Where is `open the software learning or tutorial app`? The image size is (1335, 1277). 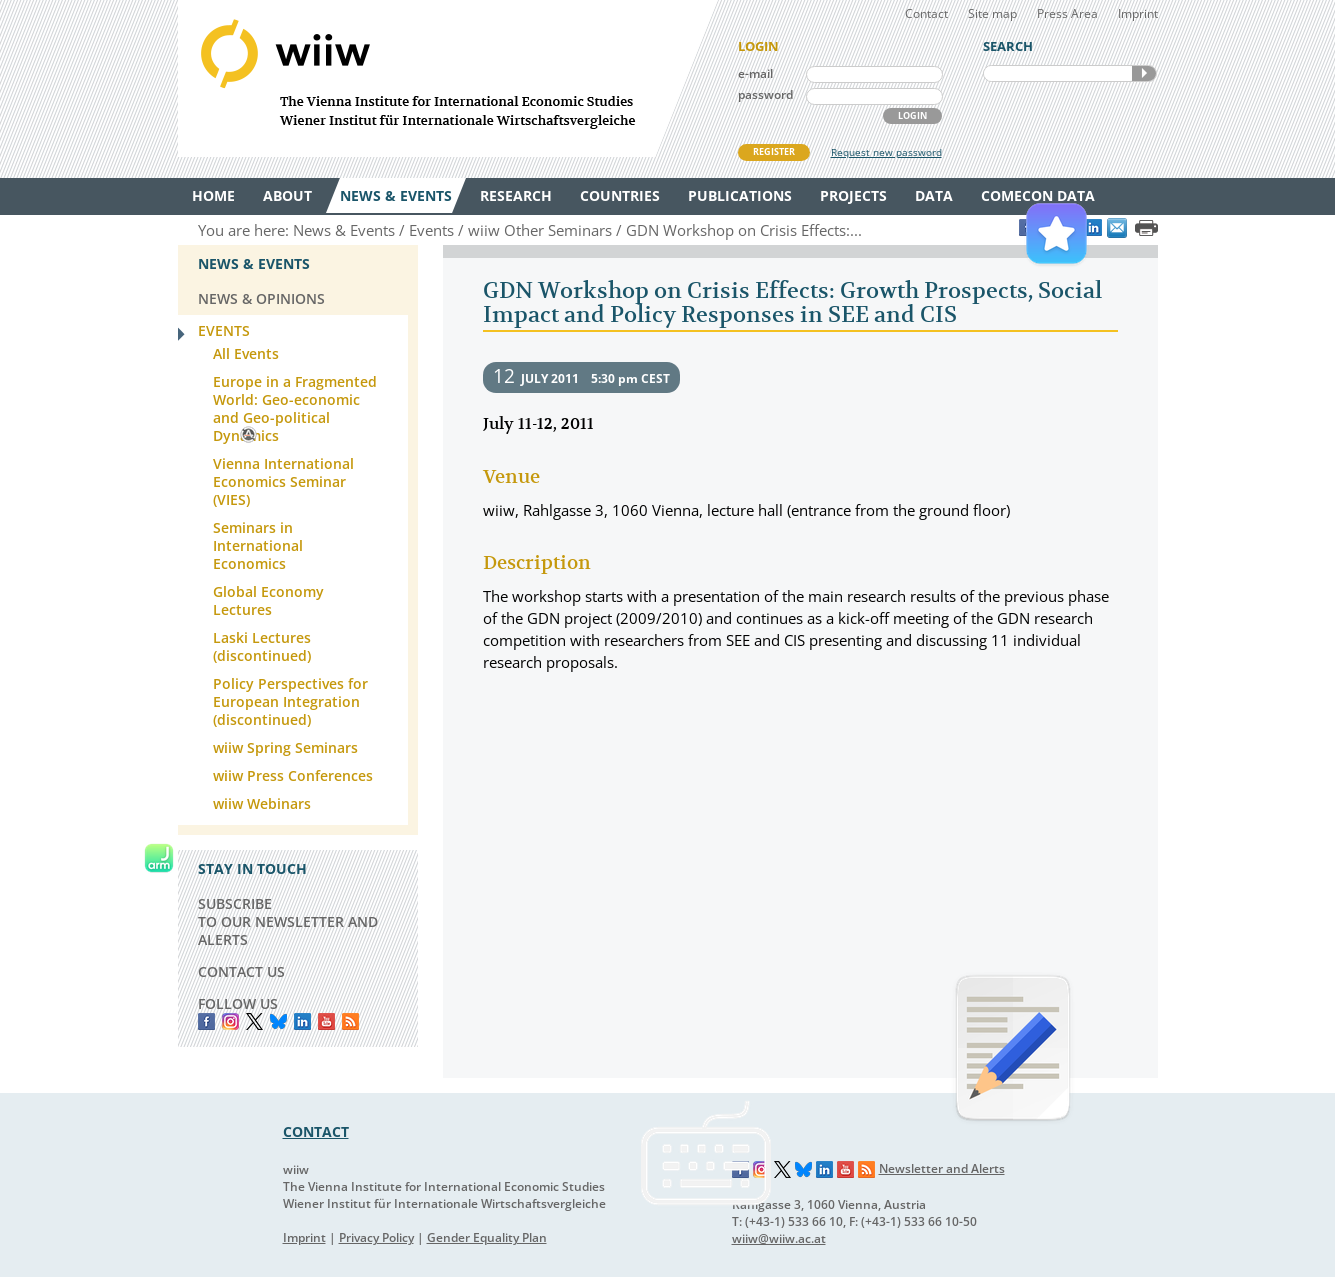 open the software learning or tutorial app is located at coordinates (1013, 1048).